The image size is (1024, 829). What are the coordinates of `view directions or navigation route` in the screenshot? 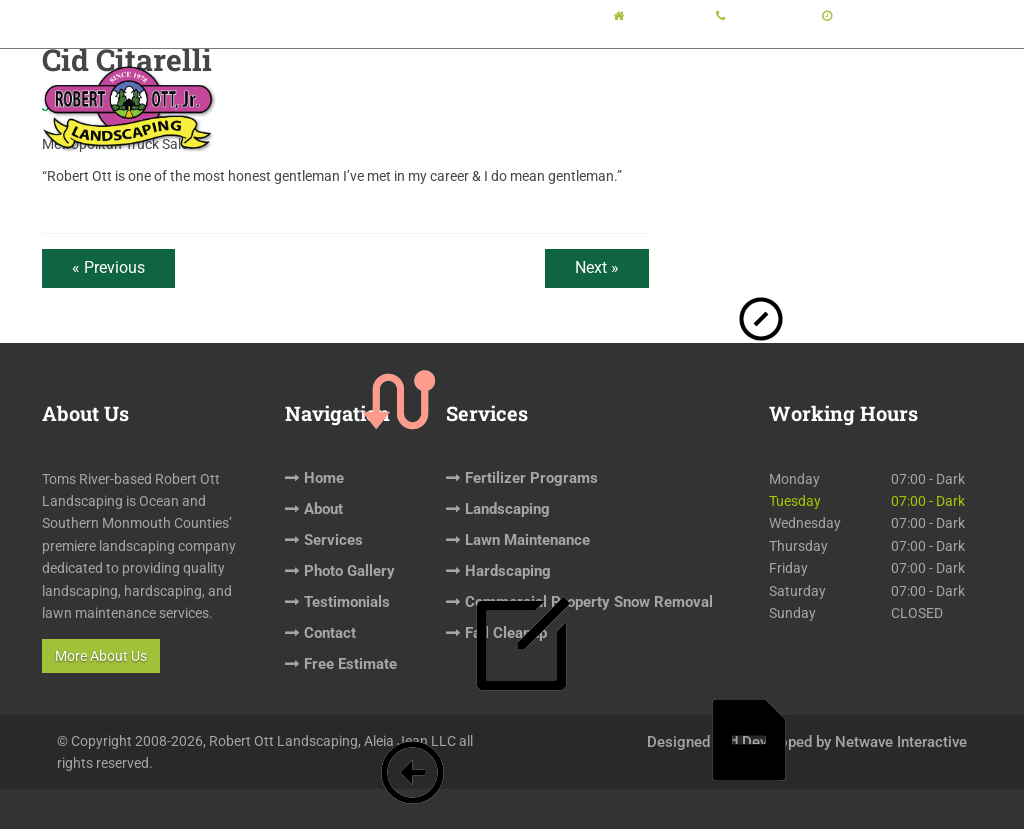 It's located at (400, 401).